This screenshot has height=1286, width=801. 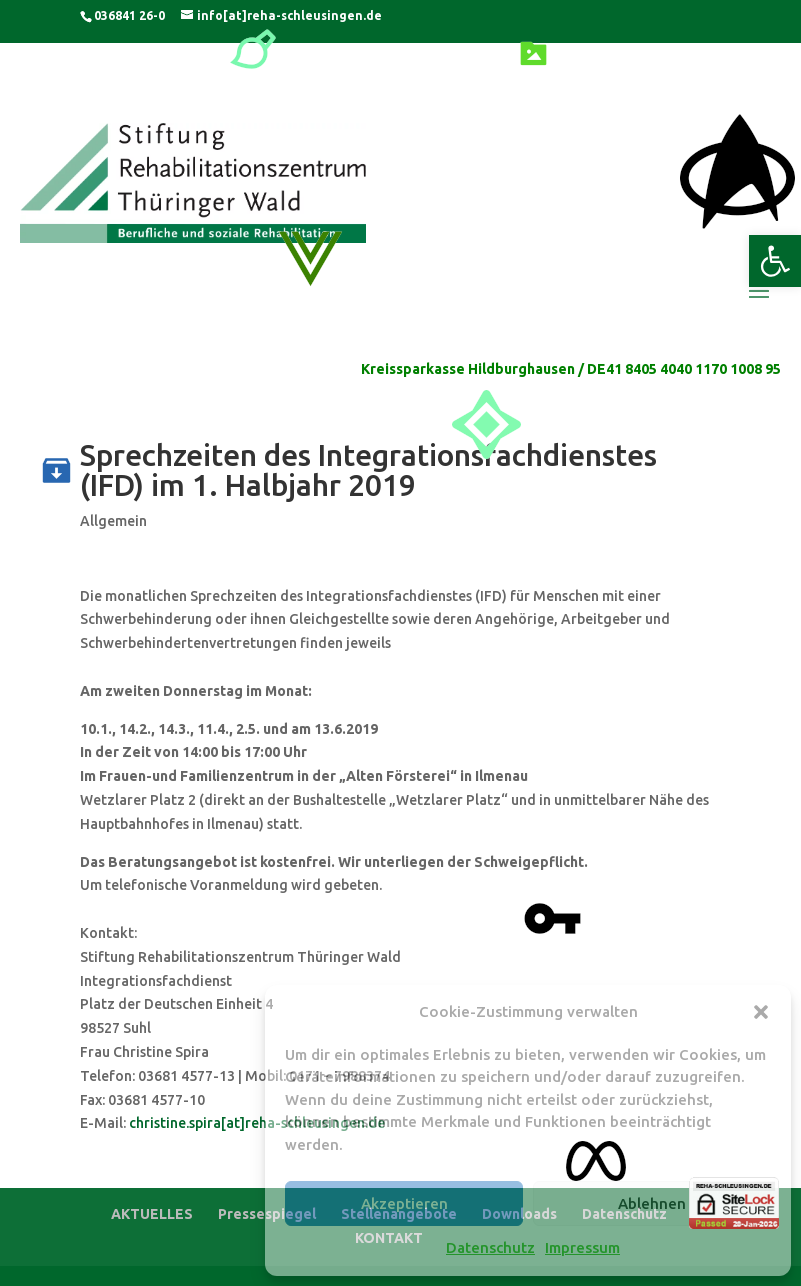 I want to click on Meta company logo, so click(x=596, y=1161).